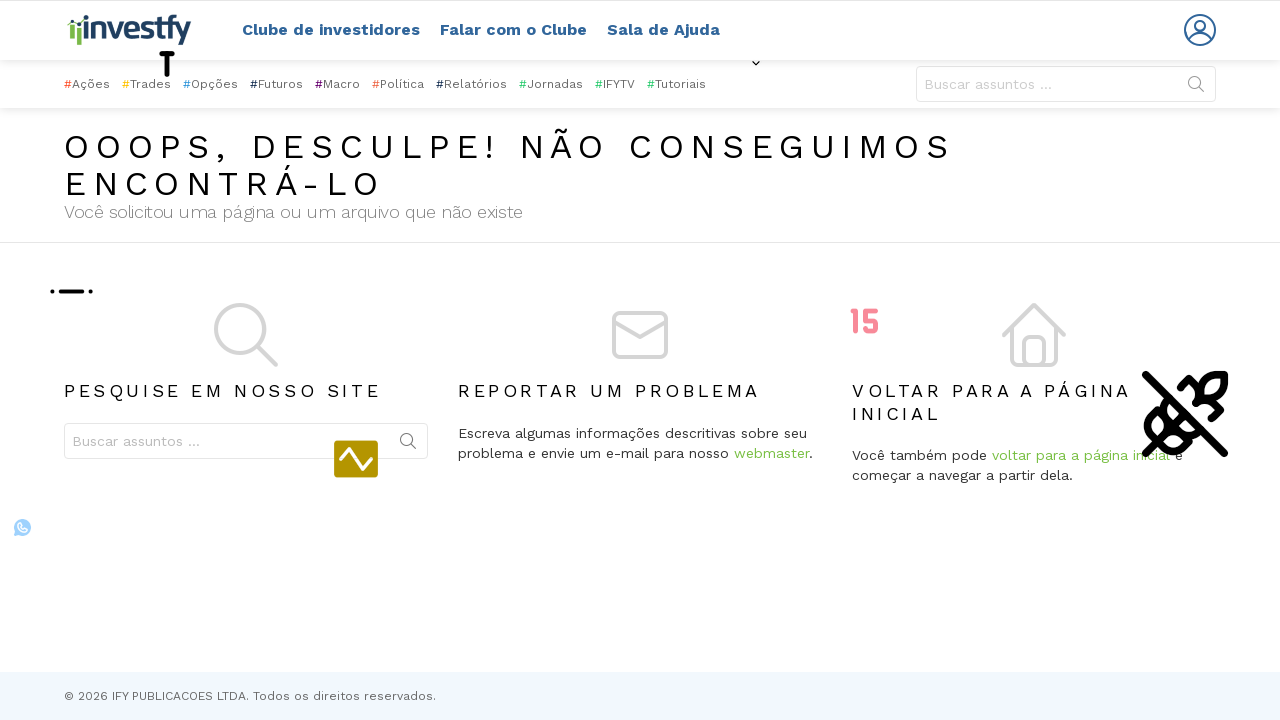 The height and width of the screenshot is (720, 1280). What do you see at coordinates (356, 459) in the screenshot?
I see `toggle triangle waveform in audio settings` at bounding box center [356, 459].